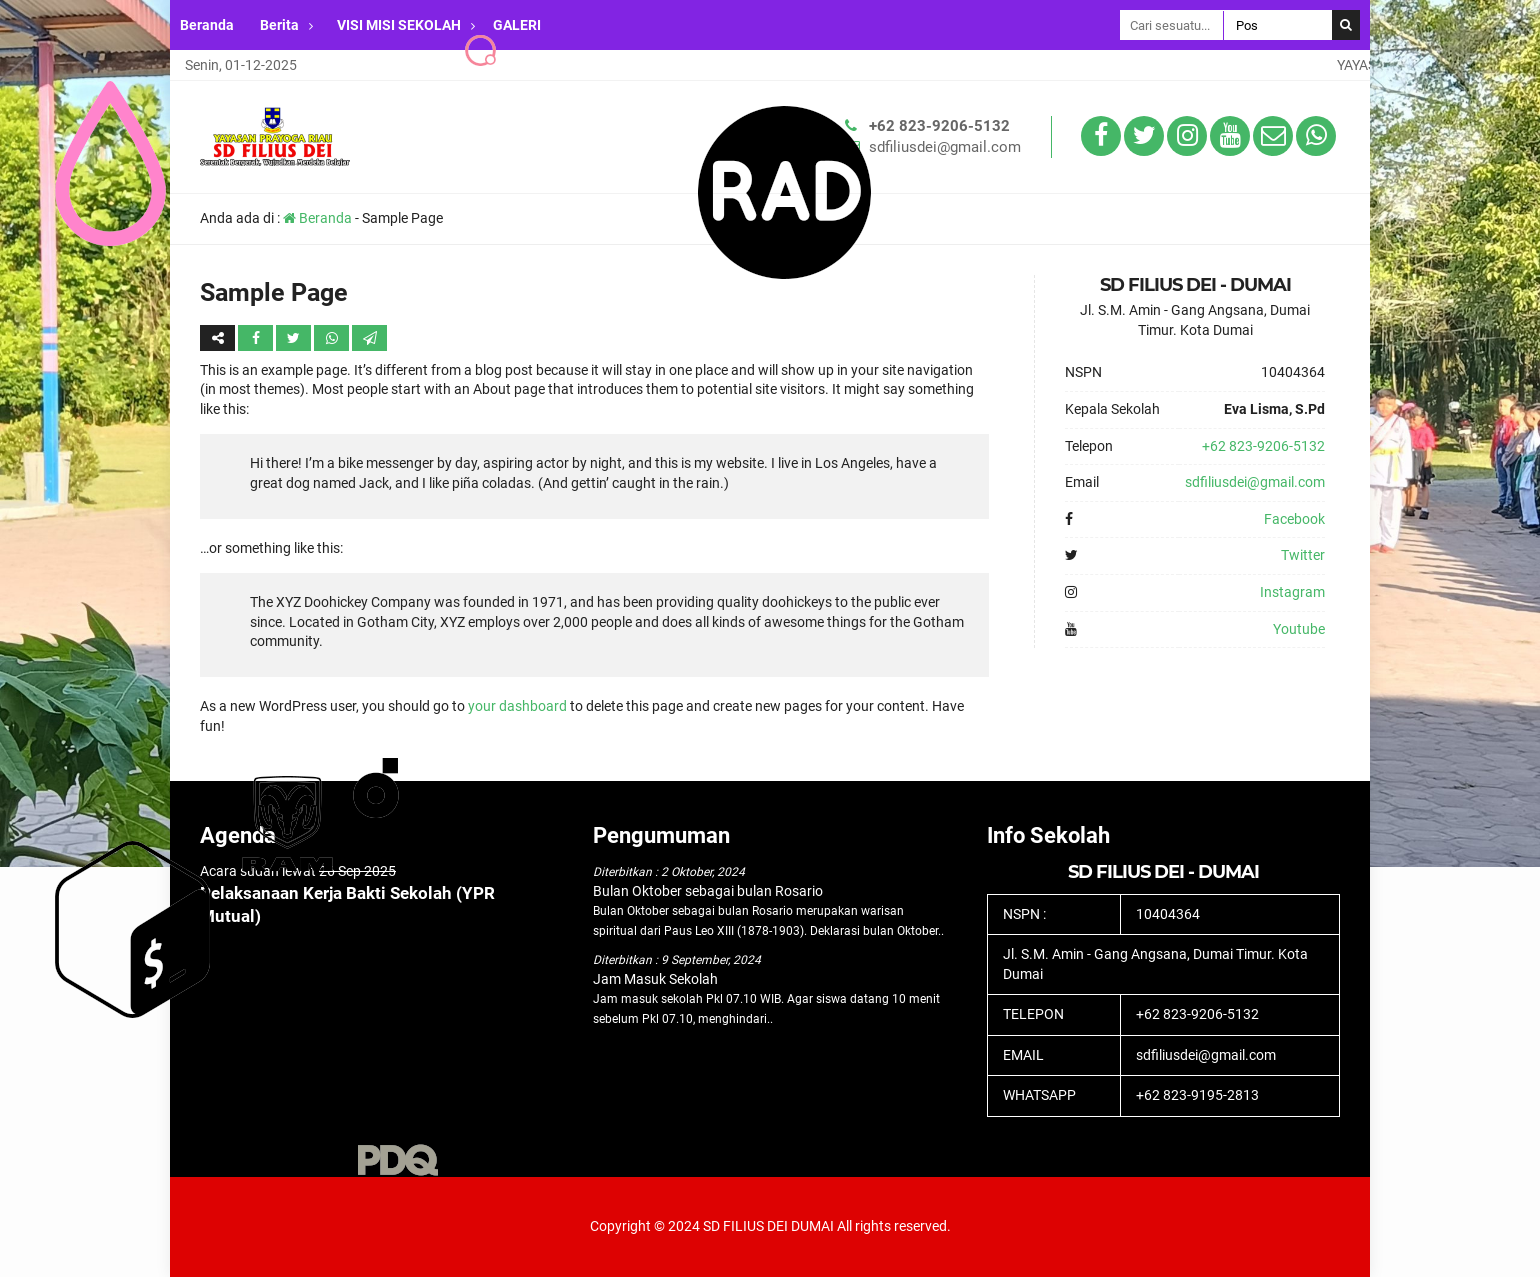 This screenshot has height=1277, width=1540. What do you see at coordinates (110, 163) in the screenshot?
I see `moo print and design services logo` at bounding box center [110, 163].